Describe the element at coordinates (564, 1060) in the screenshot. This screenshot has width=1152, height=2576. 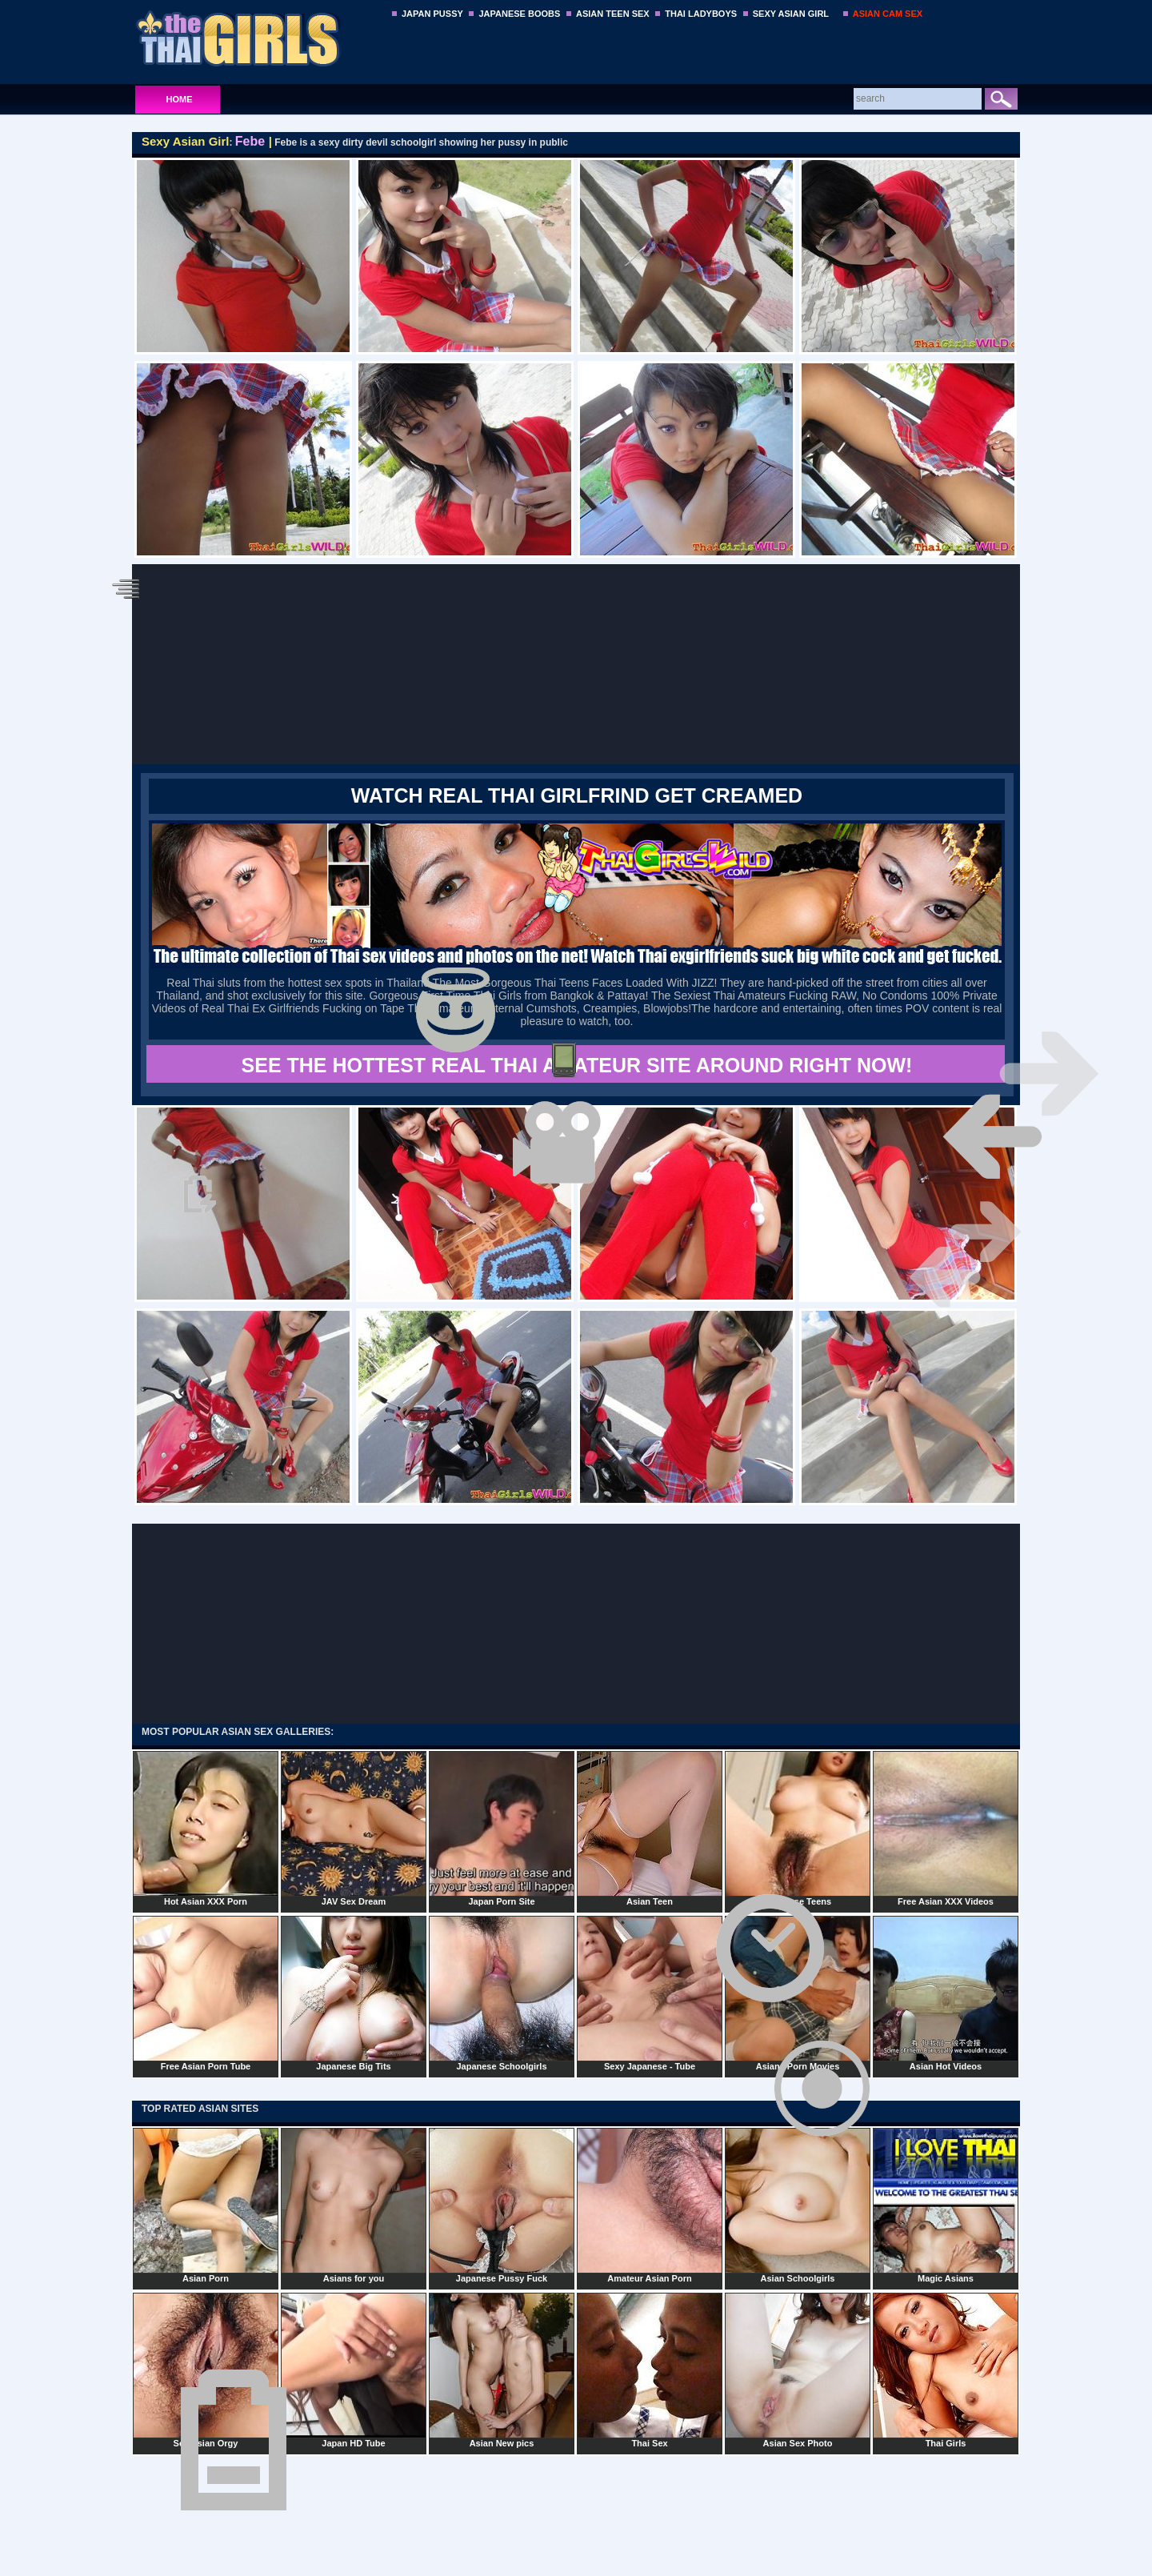
I see `access PDA or handheld device settings` at that location.